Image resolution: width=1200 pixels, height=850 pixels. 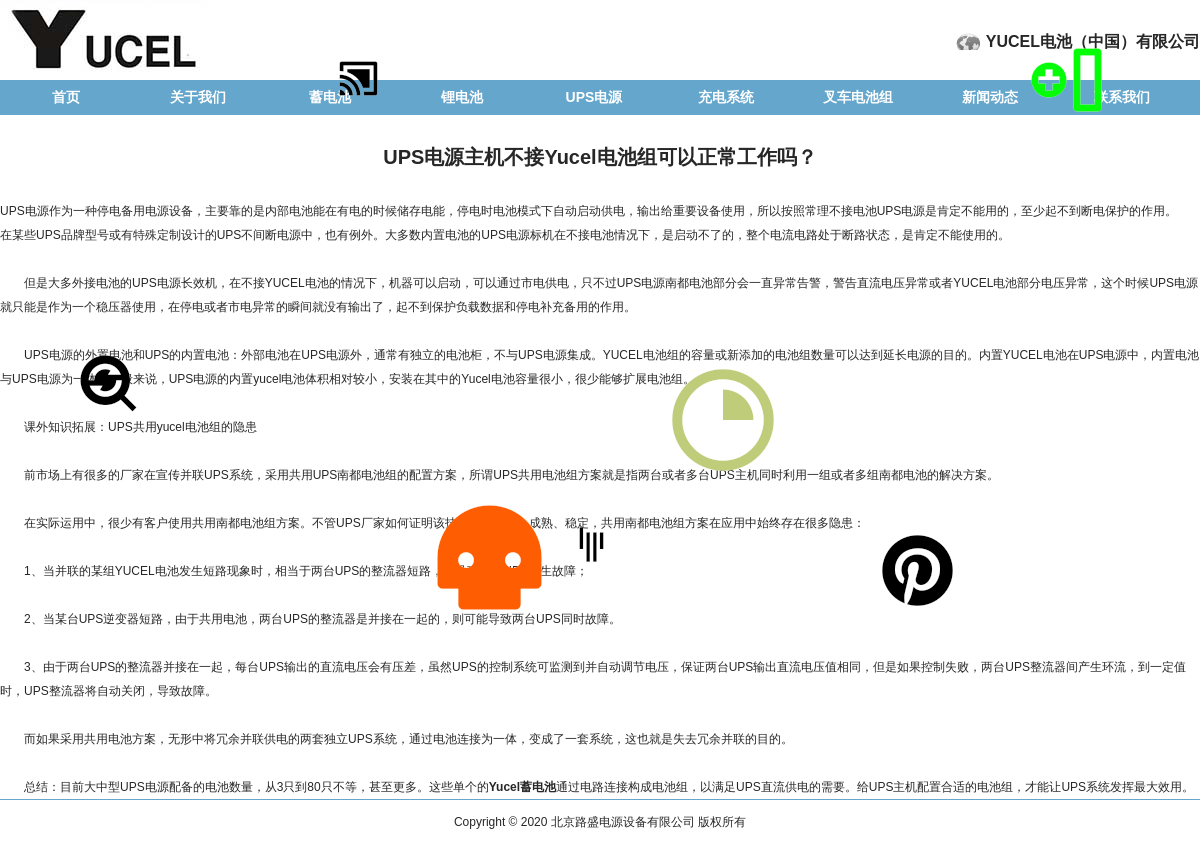 What do you see at coordinates (489, 557) in the screenshot?
I see `indicates dangerous or harmful content` at bounding box center [489, 557].